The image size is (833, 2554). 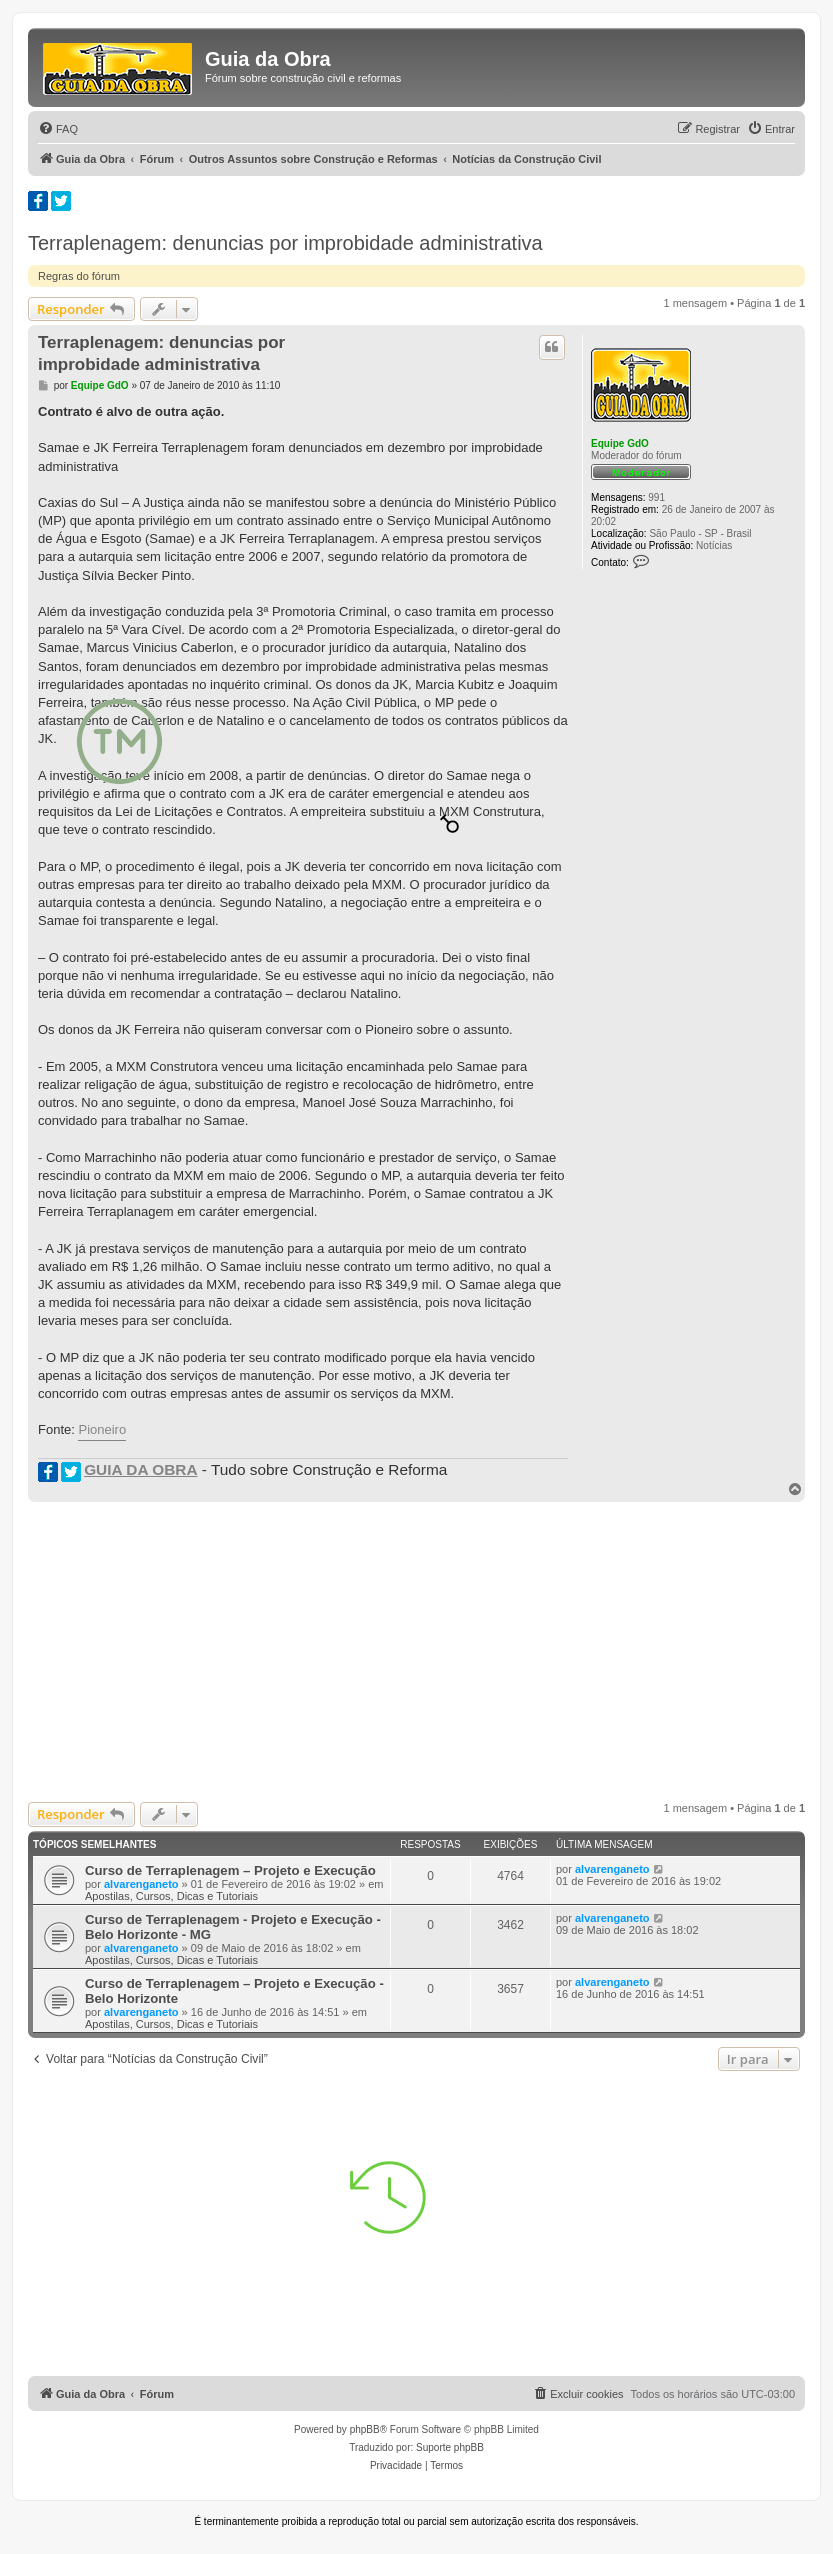 I want to click on view history or recent activity, so click(x=389, y=2197).